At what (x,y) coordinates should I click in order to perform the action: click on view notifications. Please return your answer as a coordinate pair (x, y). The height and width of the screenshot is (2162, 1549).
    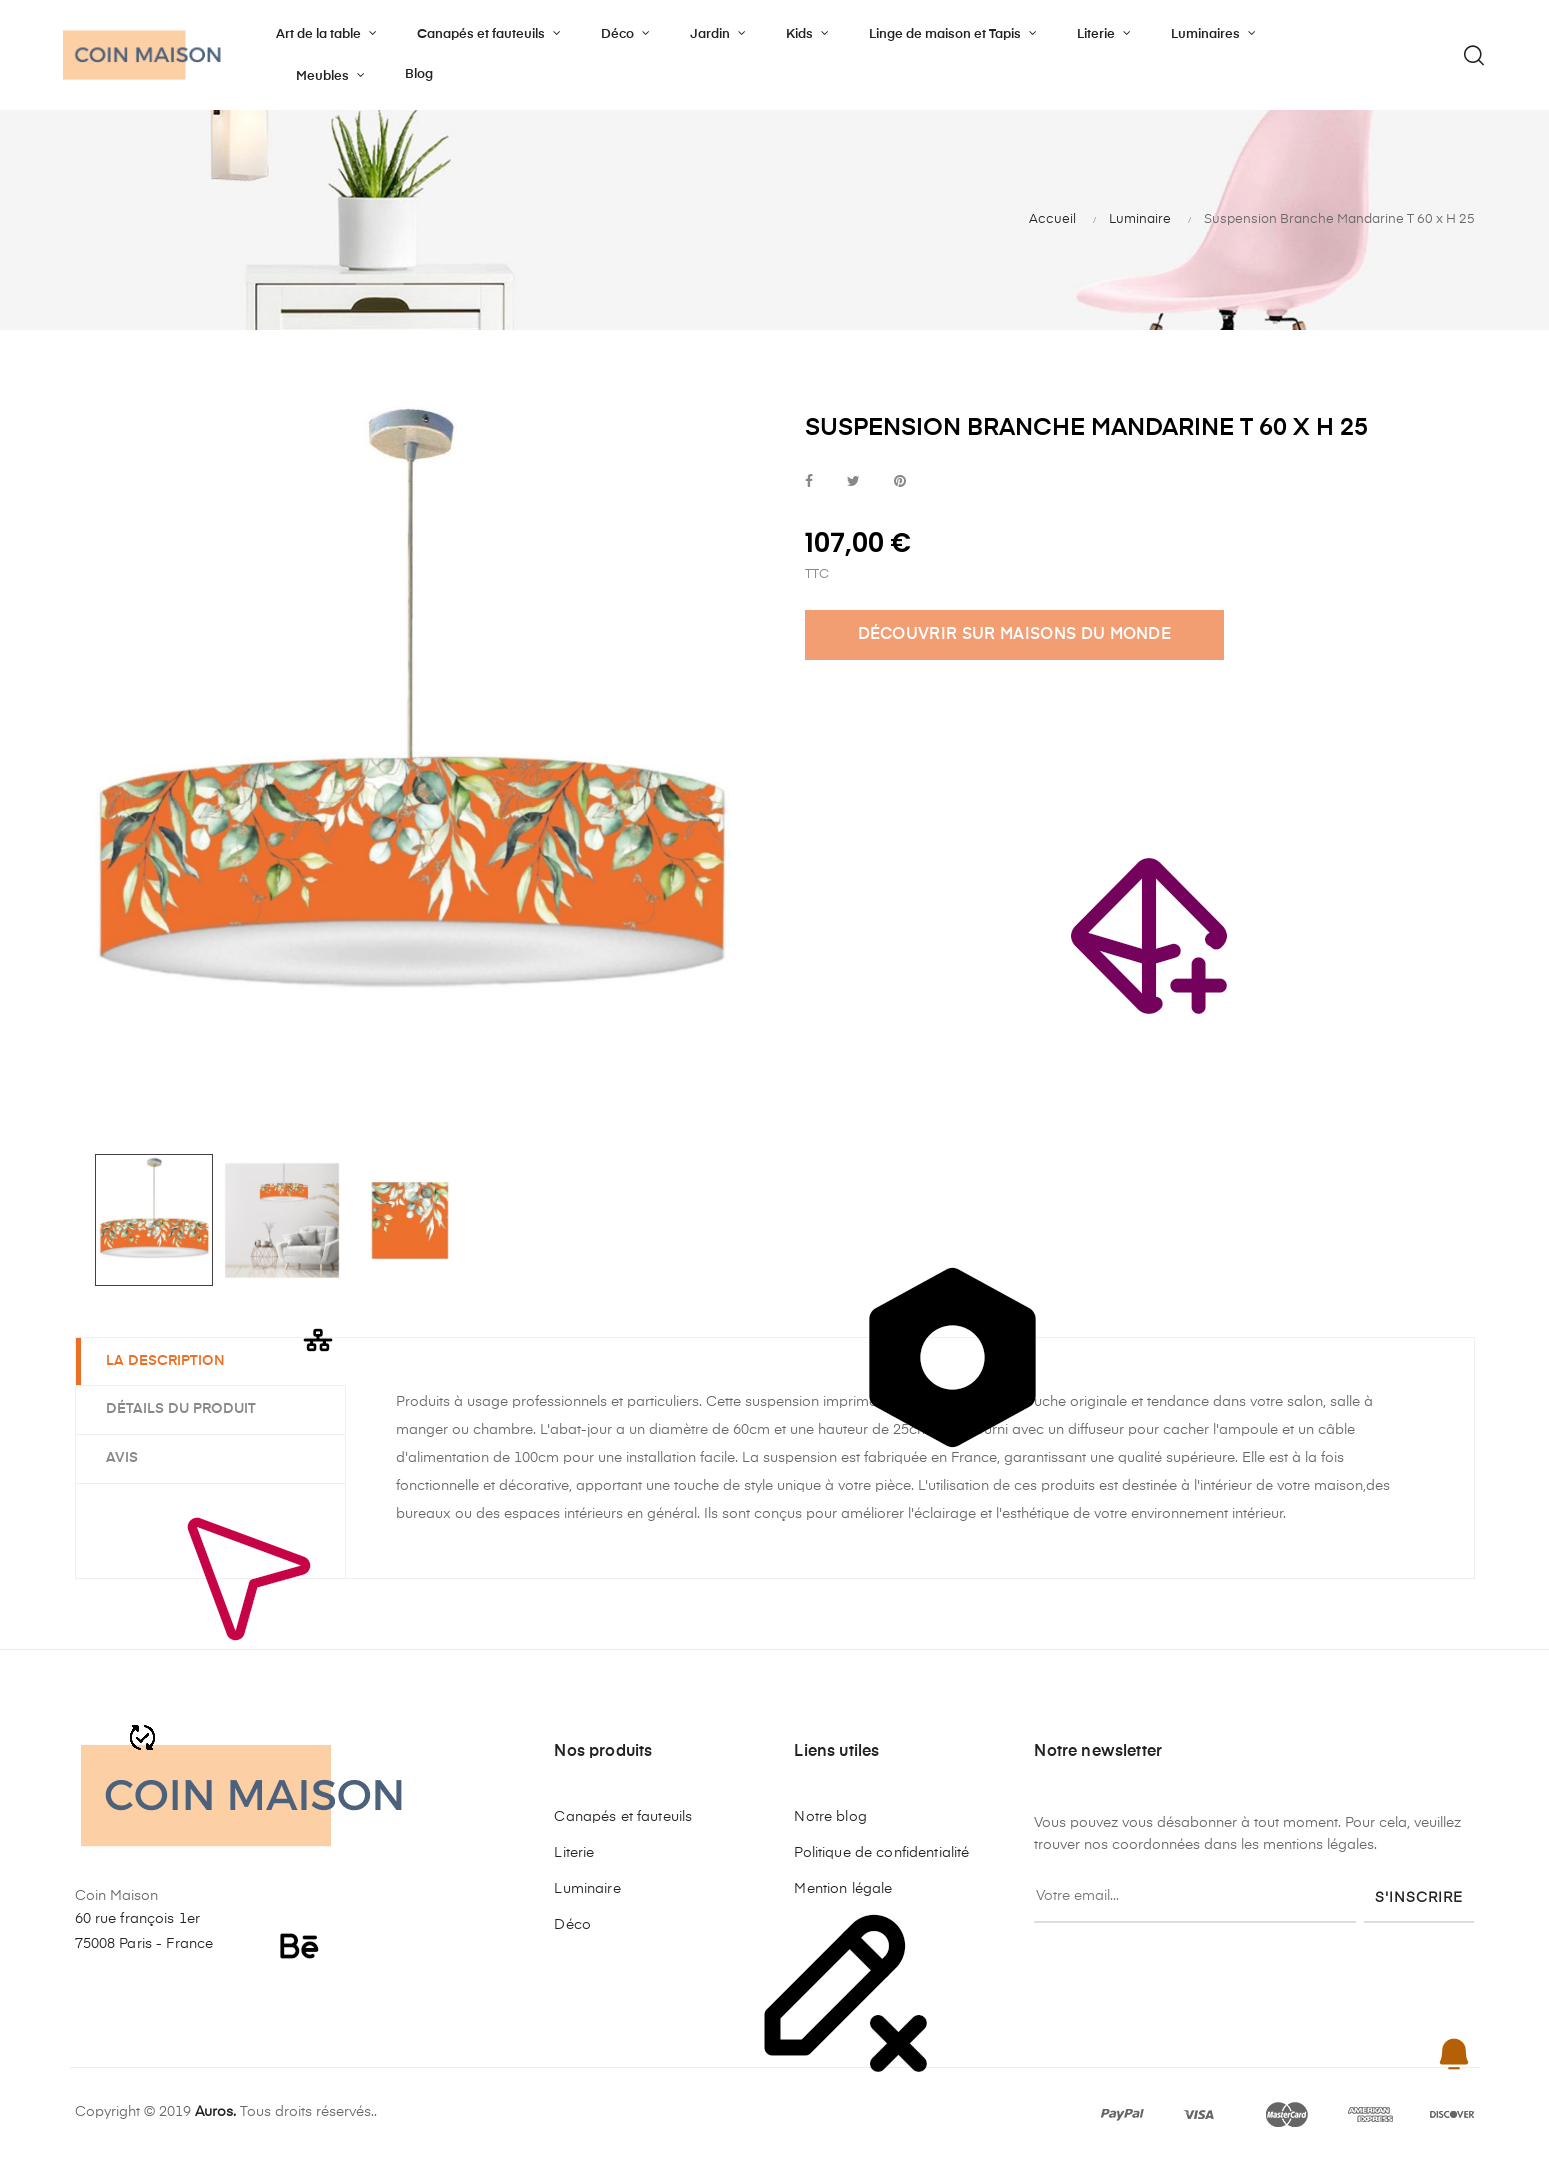
    Looking at the image, I should click on (1454, 2054).